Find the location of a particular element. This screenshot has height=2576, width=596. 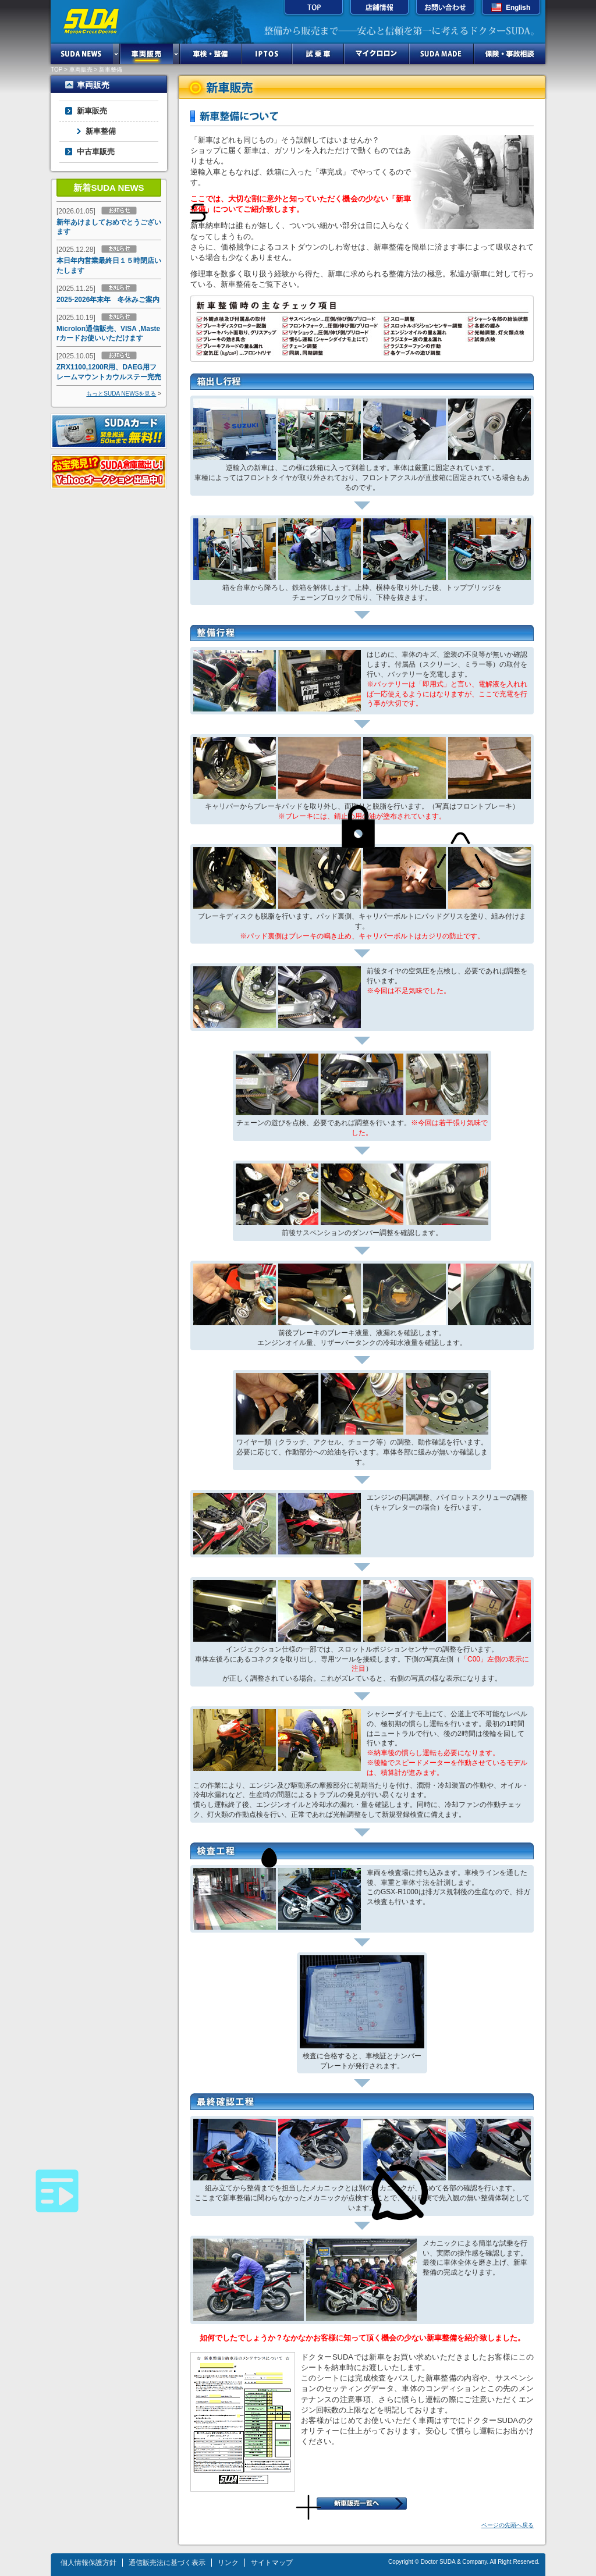

view media queue or playlist is located at coordinates (57, 2191).